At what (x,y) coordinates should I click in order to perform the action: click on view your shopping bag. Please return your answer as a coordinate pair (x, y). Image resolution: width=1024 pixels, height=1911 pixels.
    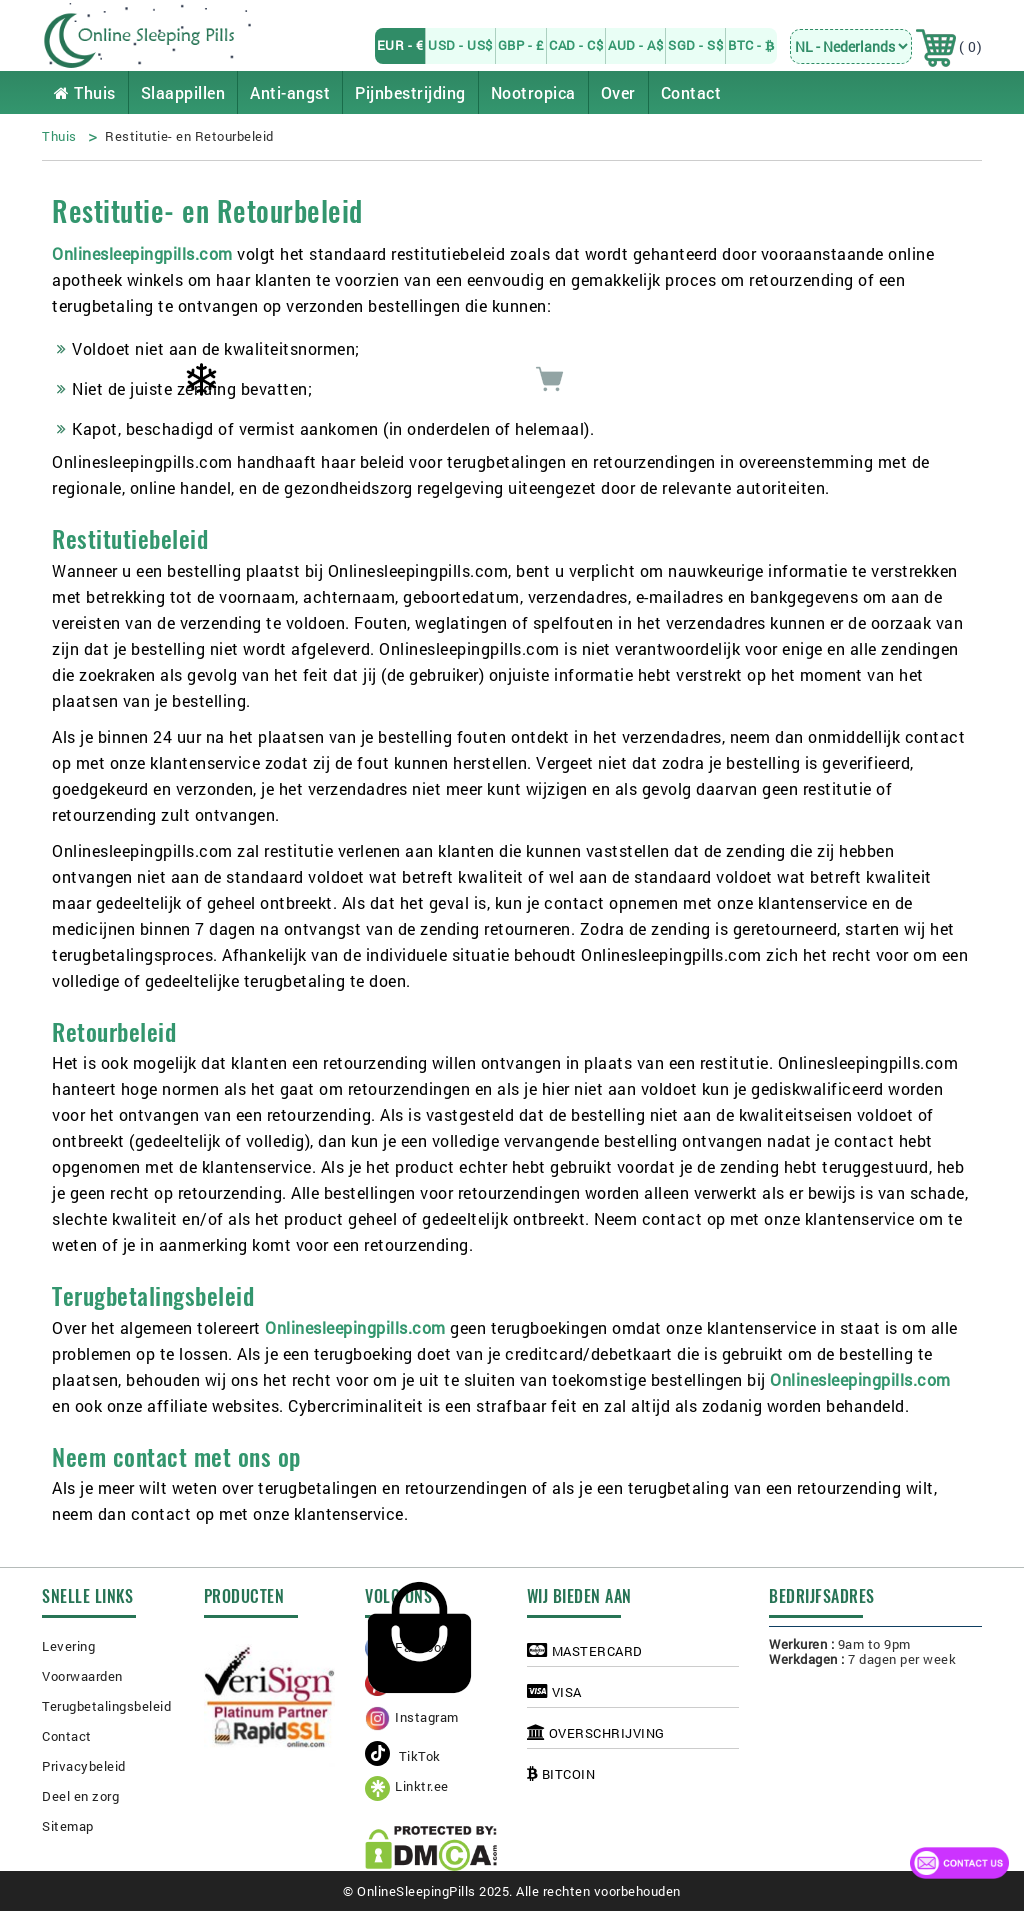
    Looking at the image, I should click on (419, 1637).